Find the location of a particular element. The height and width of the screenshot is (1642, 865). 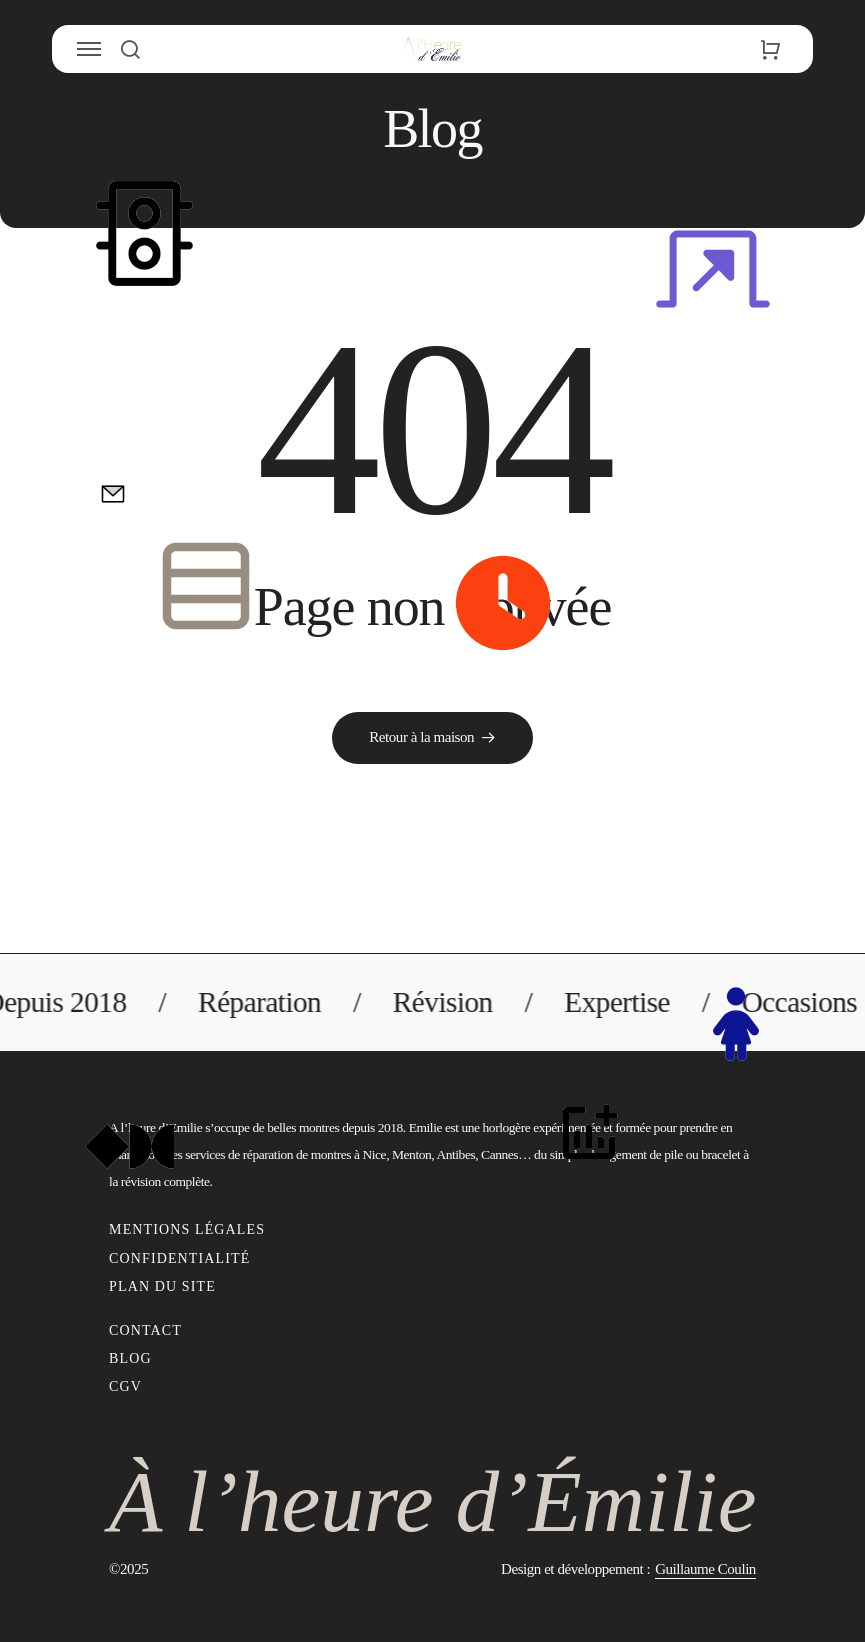

view traffic conditions is located at coordinates (144, 233).